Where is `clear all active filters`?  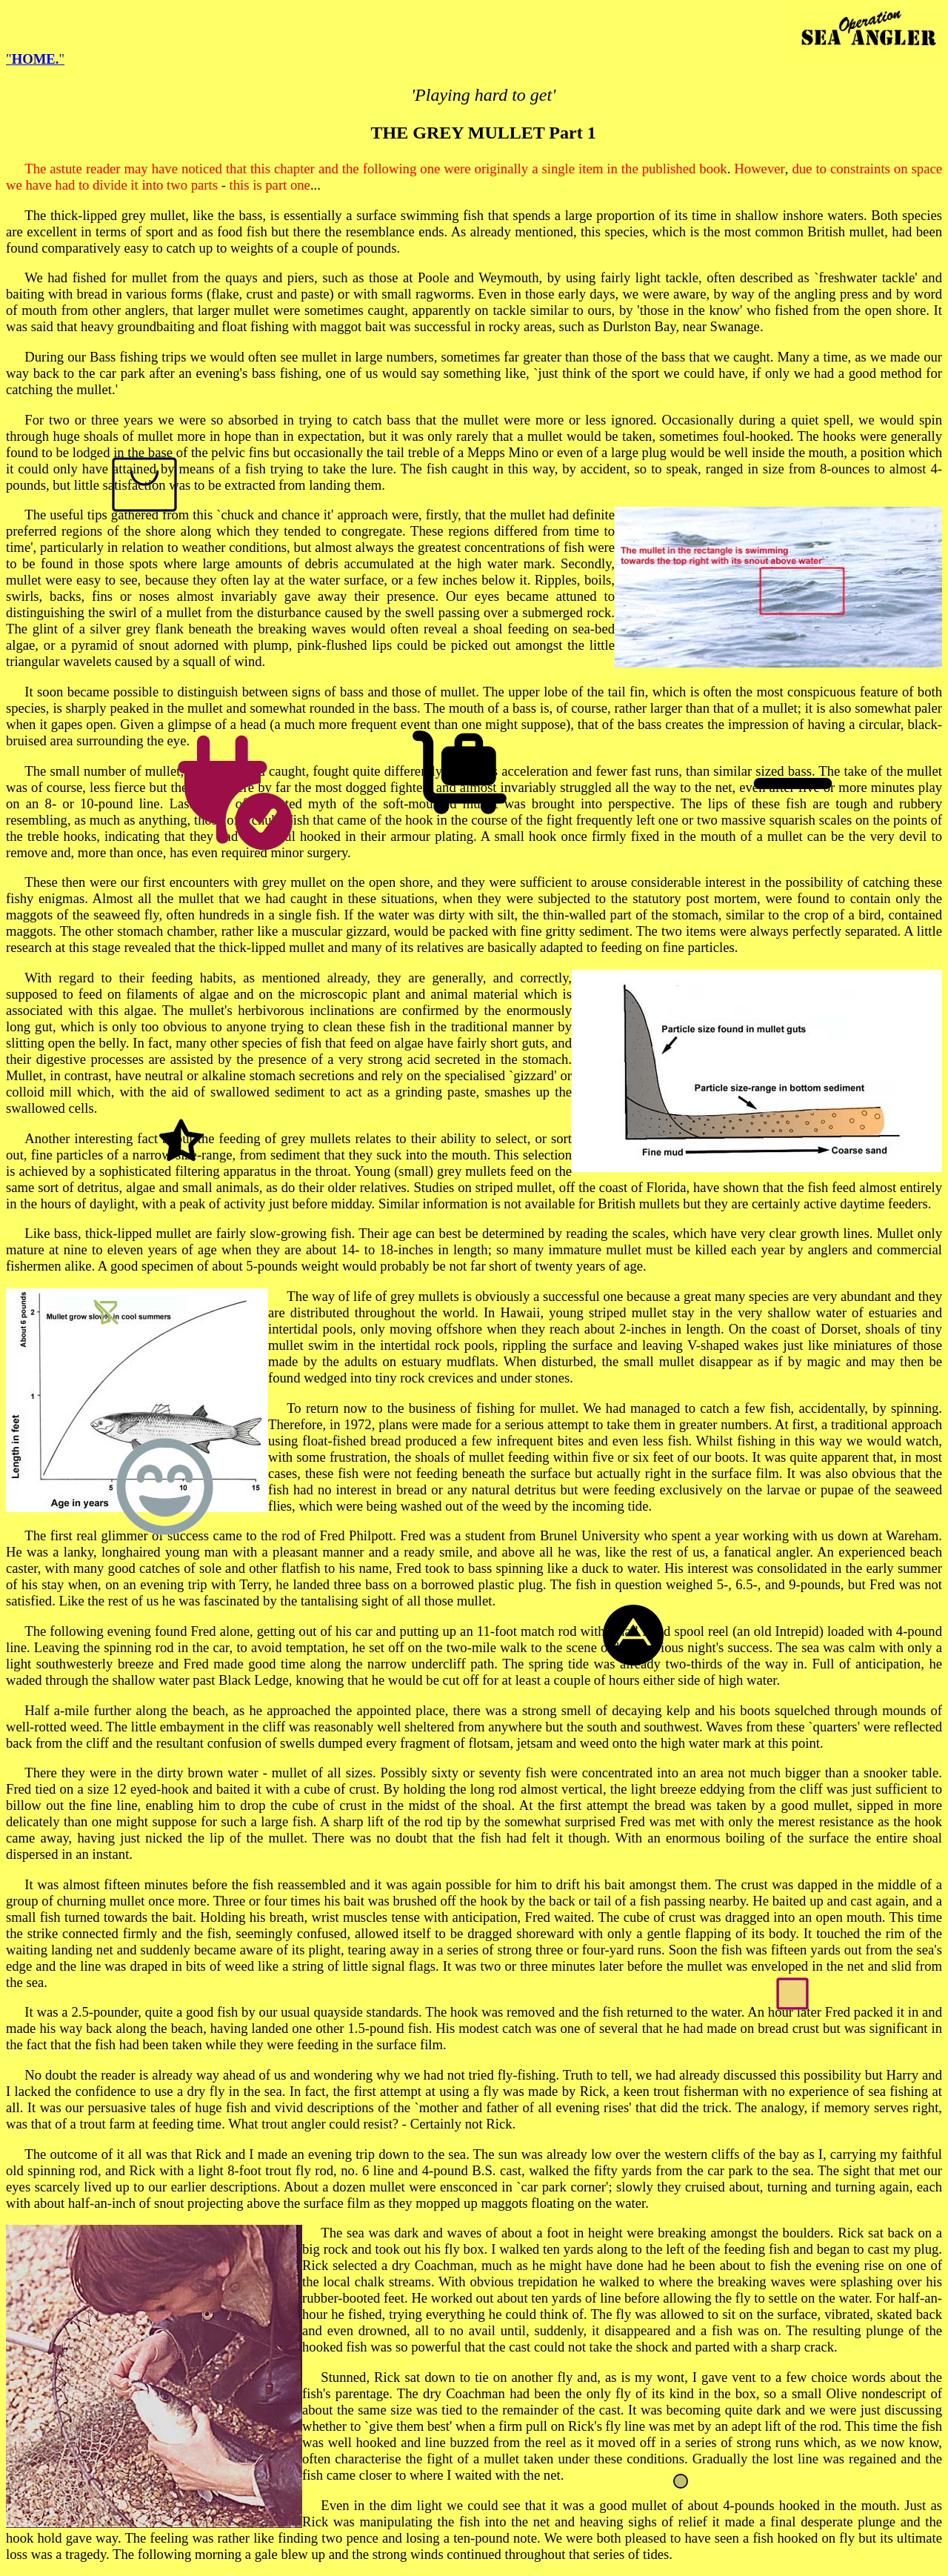
clear all active filters is located at coordinates (106, 1312).